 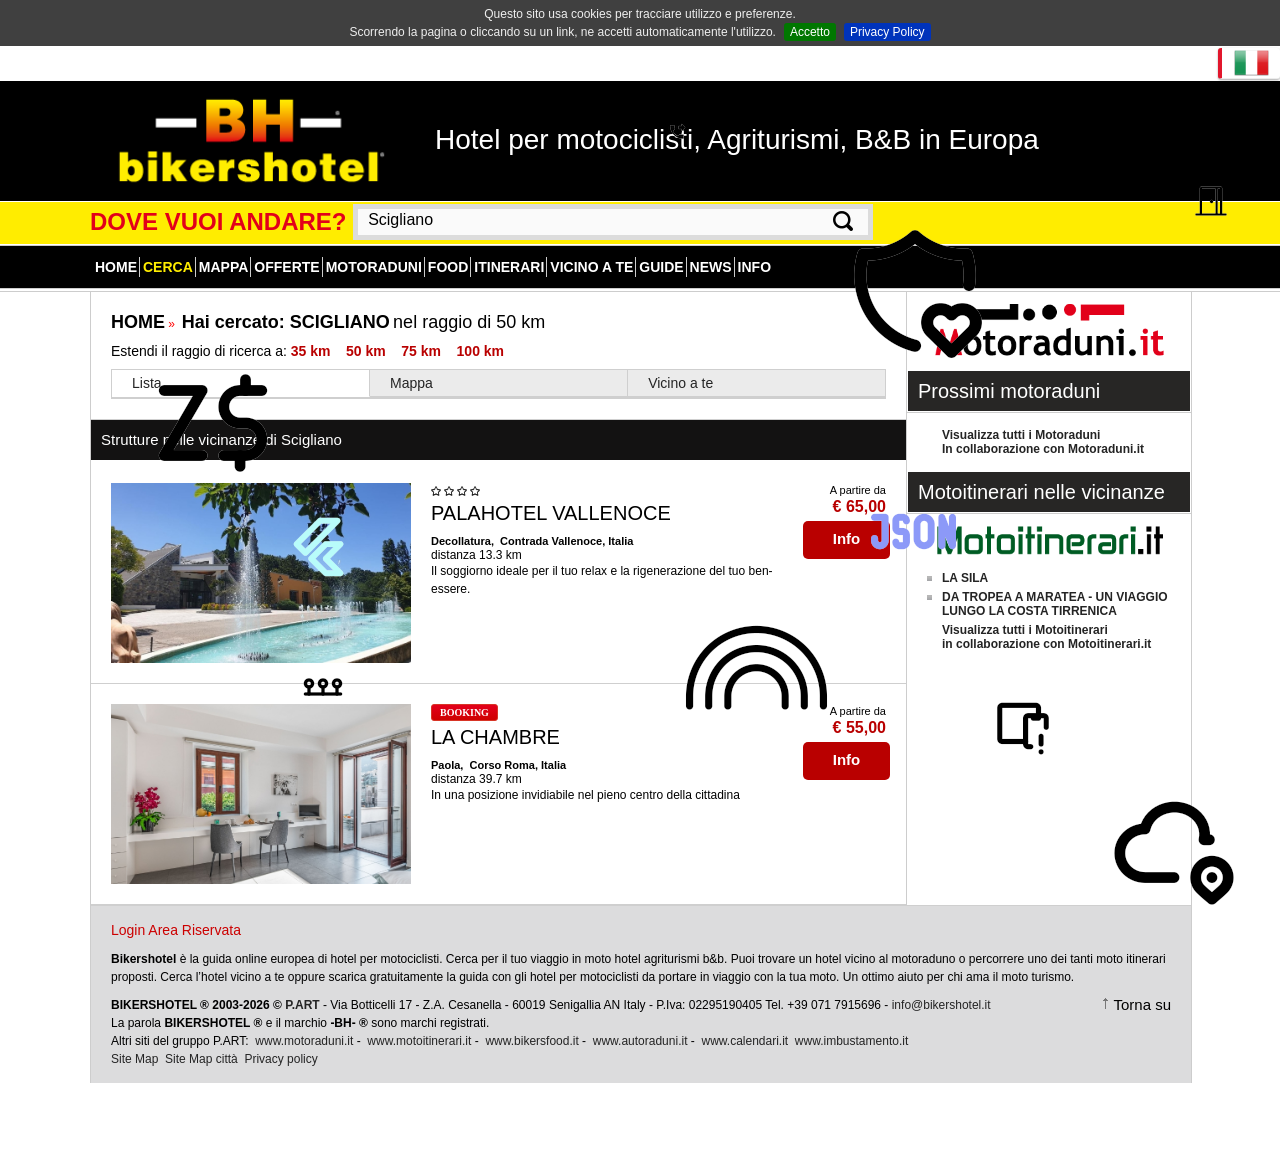 What do you see at coordinates (323, 687) in the screenshot?
I see `view bus network topology` at bounding box center [323, 687].